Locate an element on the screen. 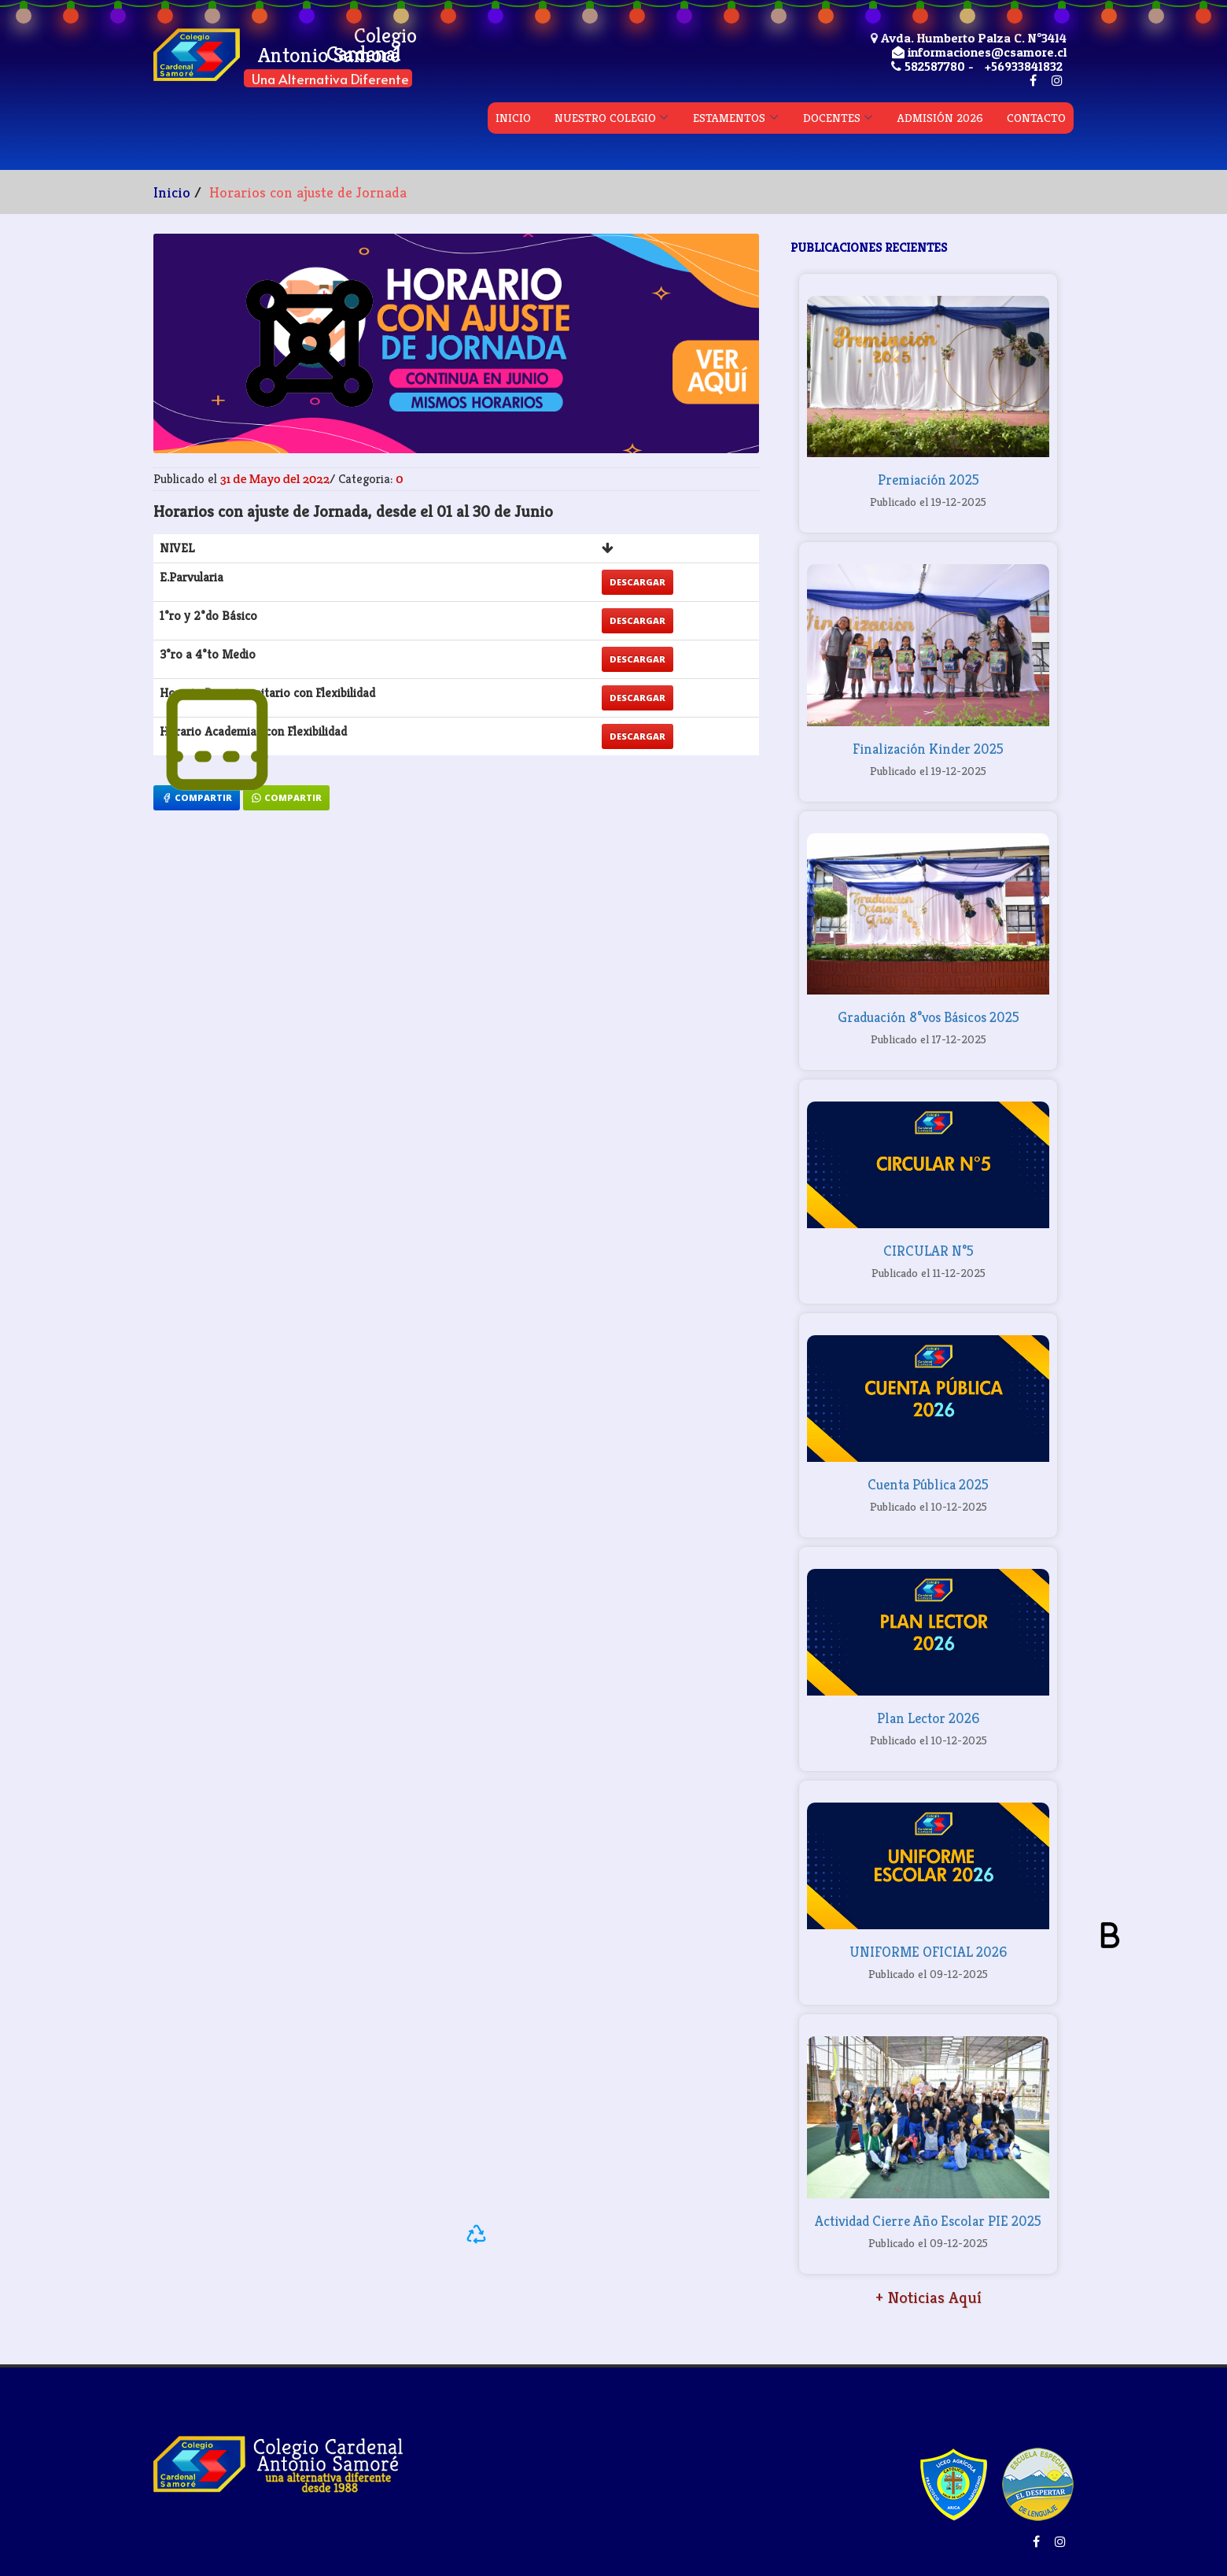 The width and height of the screenshot is (1227, 2576). view full network hierarchy is located at coordinates (309, 343).